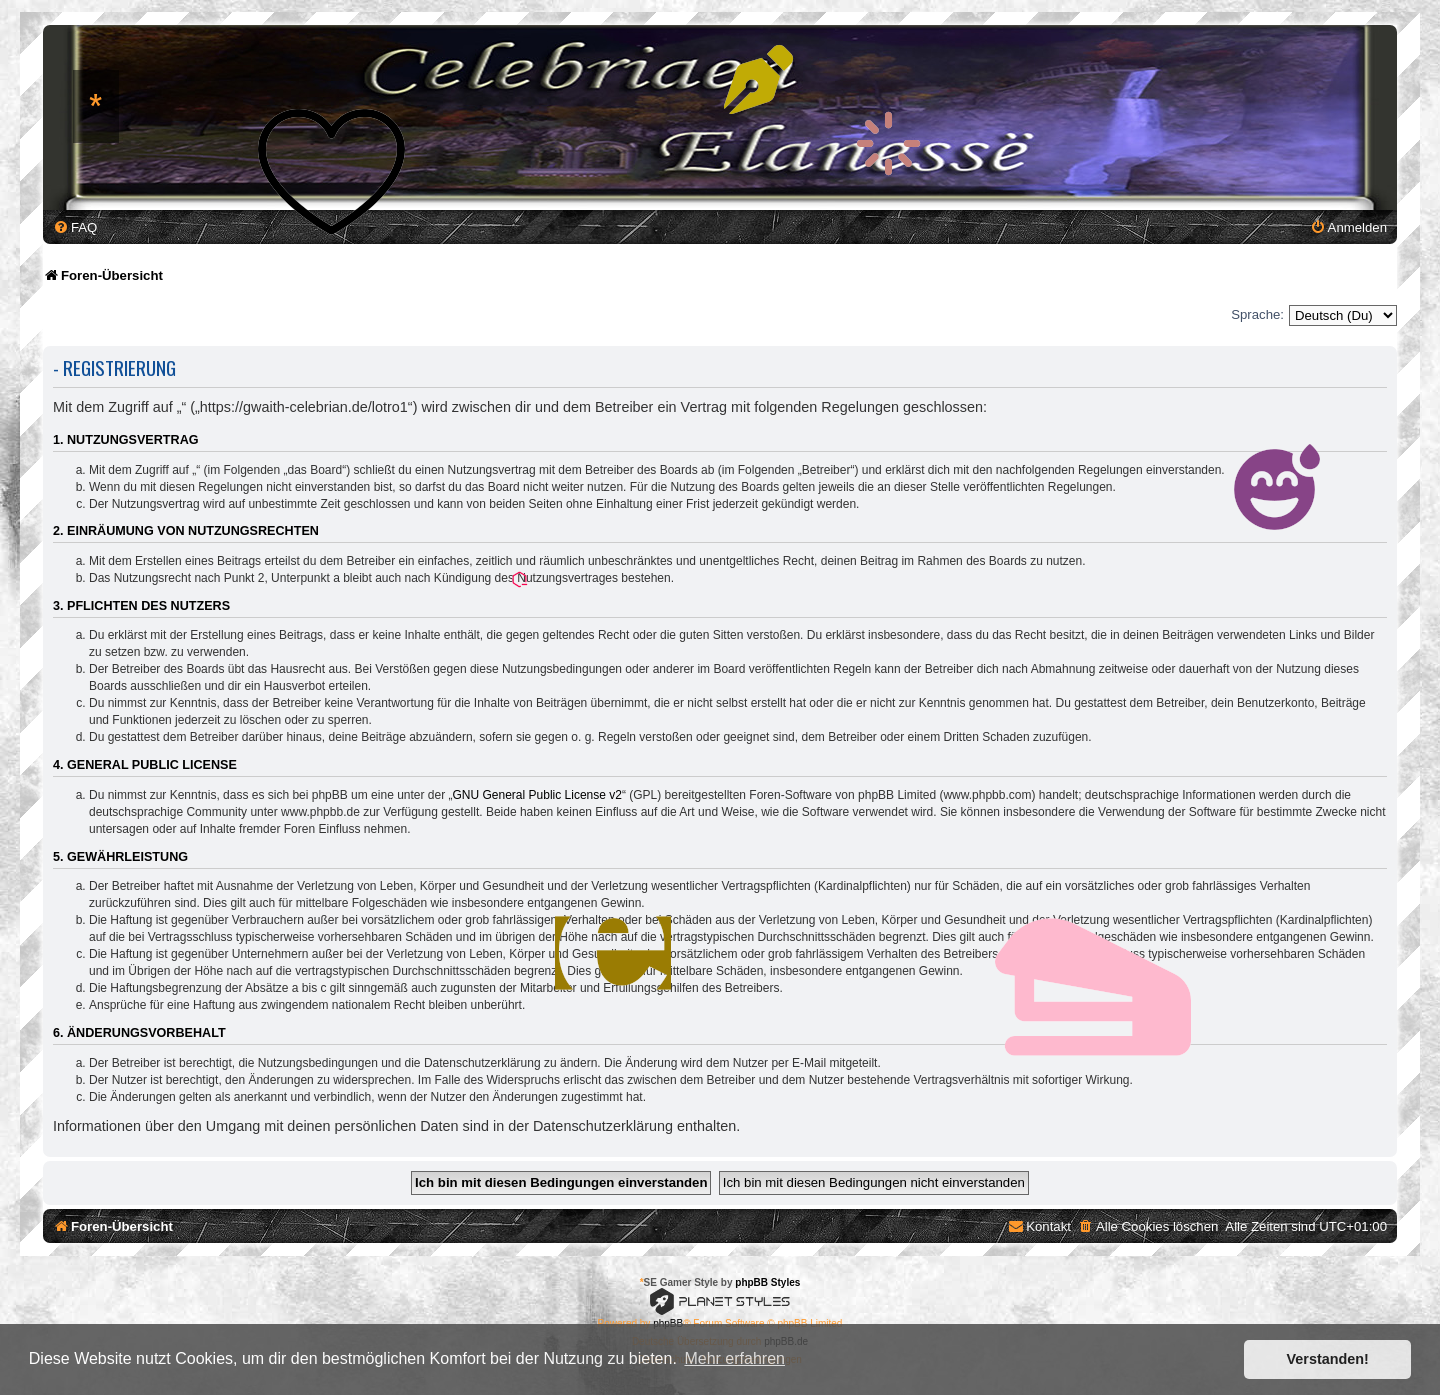 Image resolution: width=1440 pixels, height=1395 pixels. I want to click on indicates loading or processing in progress, so click(888, 143).